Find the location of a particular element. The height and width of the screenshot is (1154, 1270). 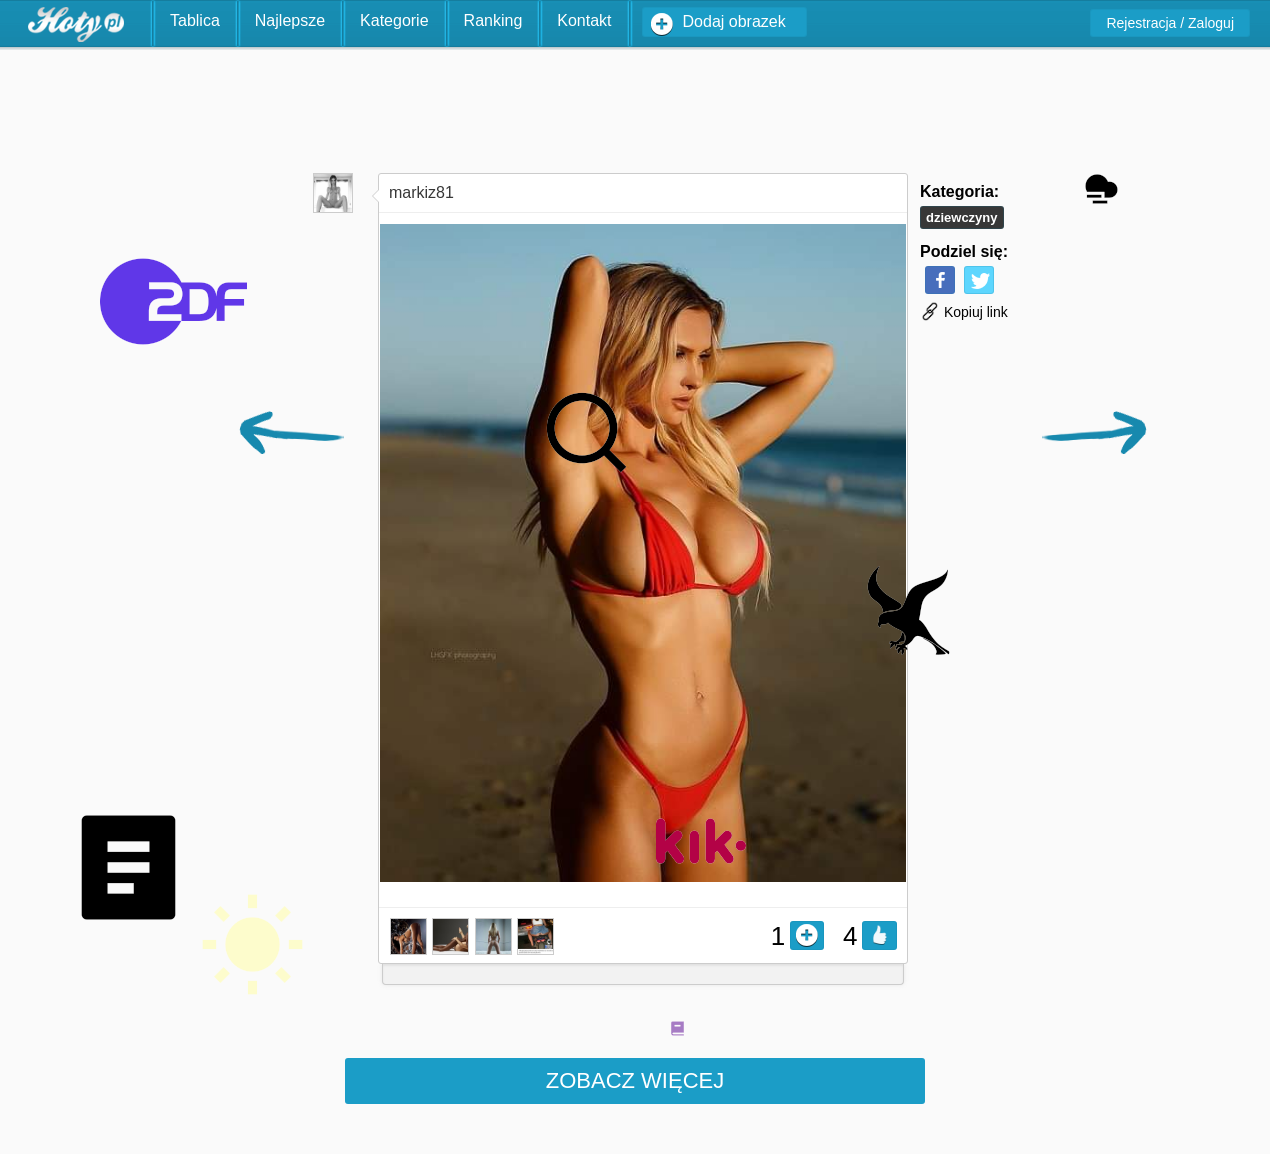

open a book or reading app is located at coordinates (677, 1028).